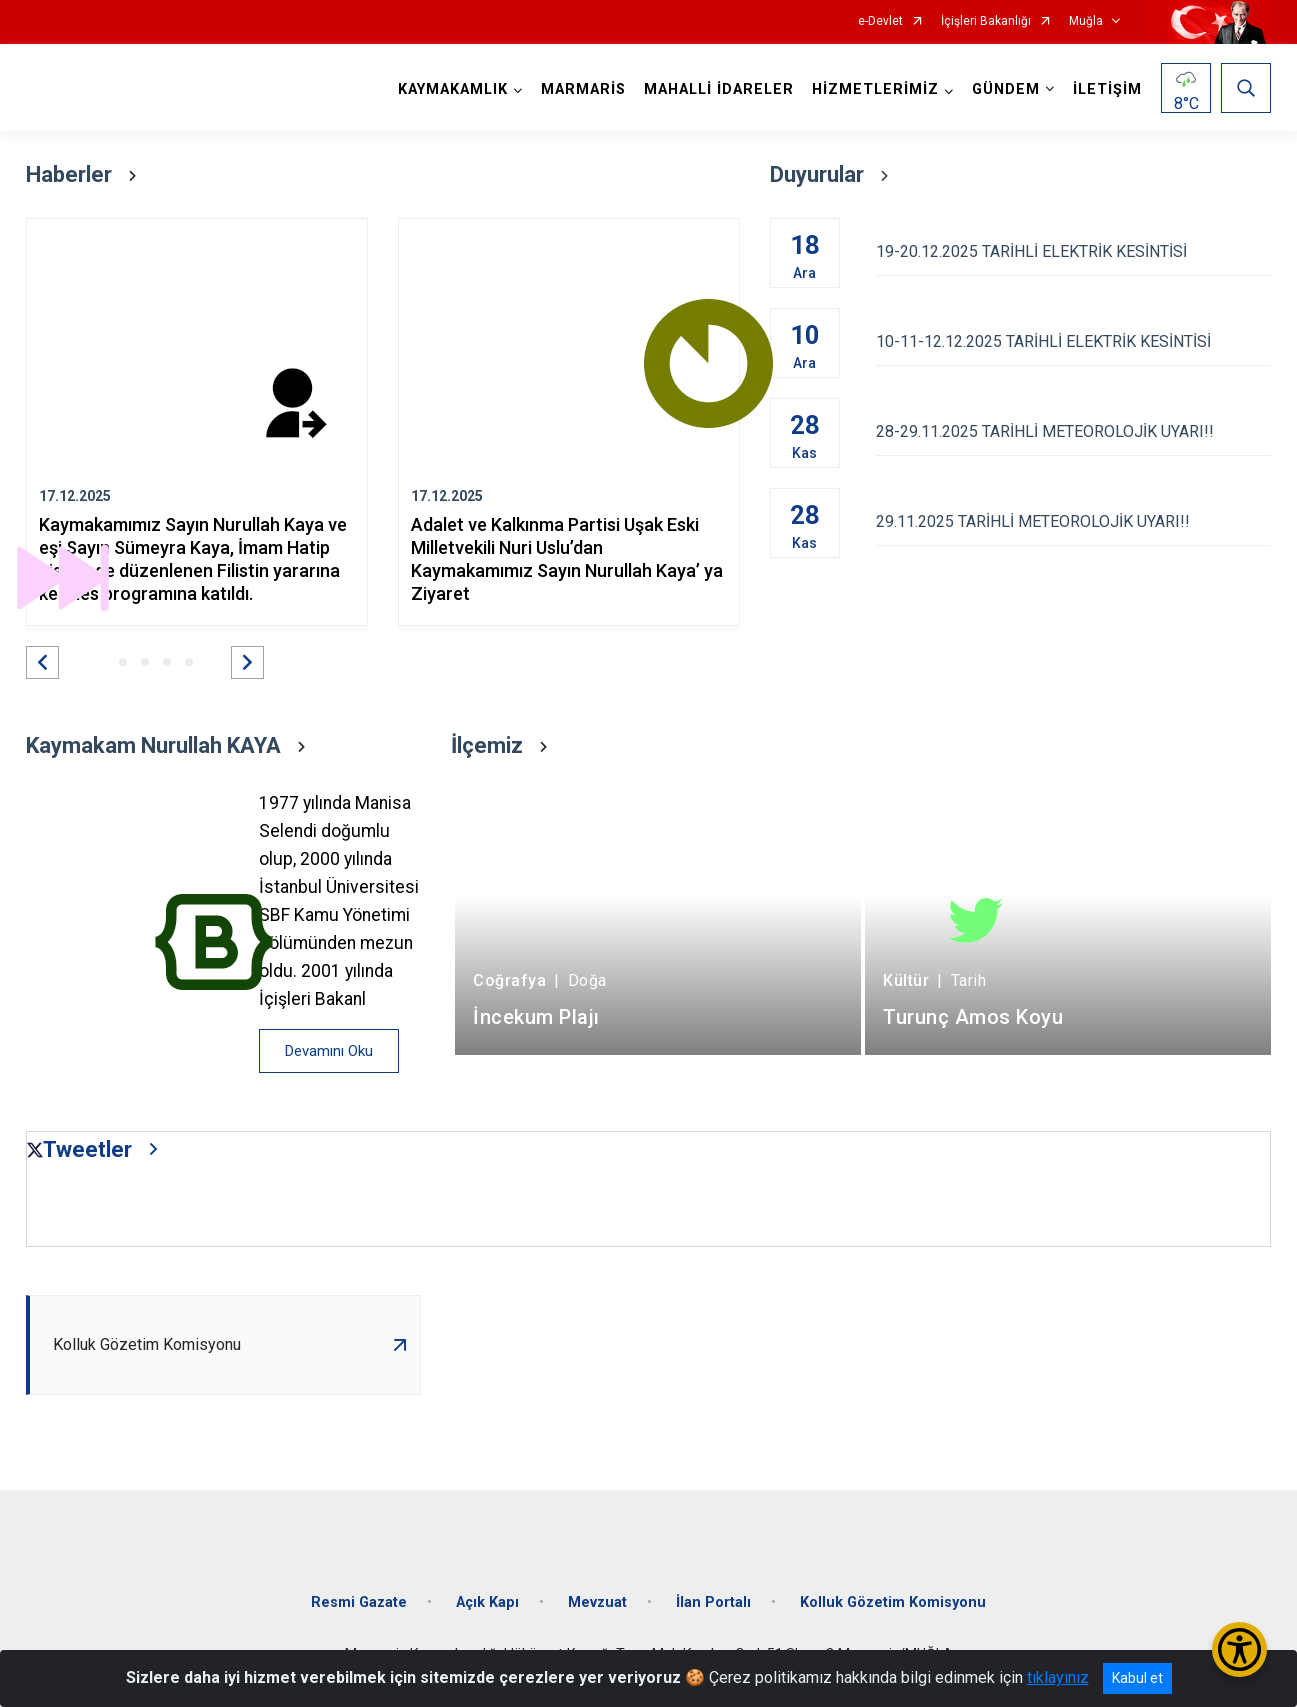 The image size is (1297, 1707). I want to click on share a user profile with others, so click(292, 404).